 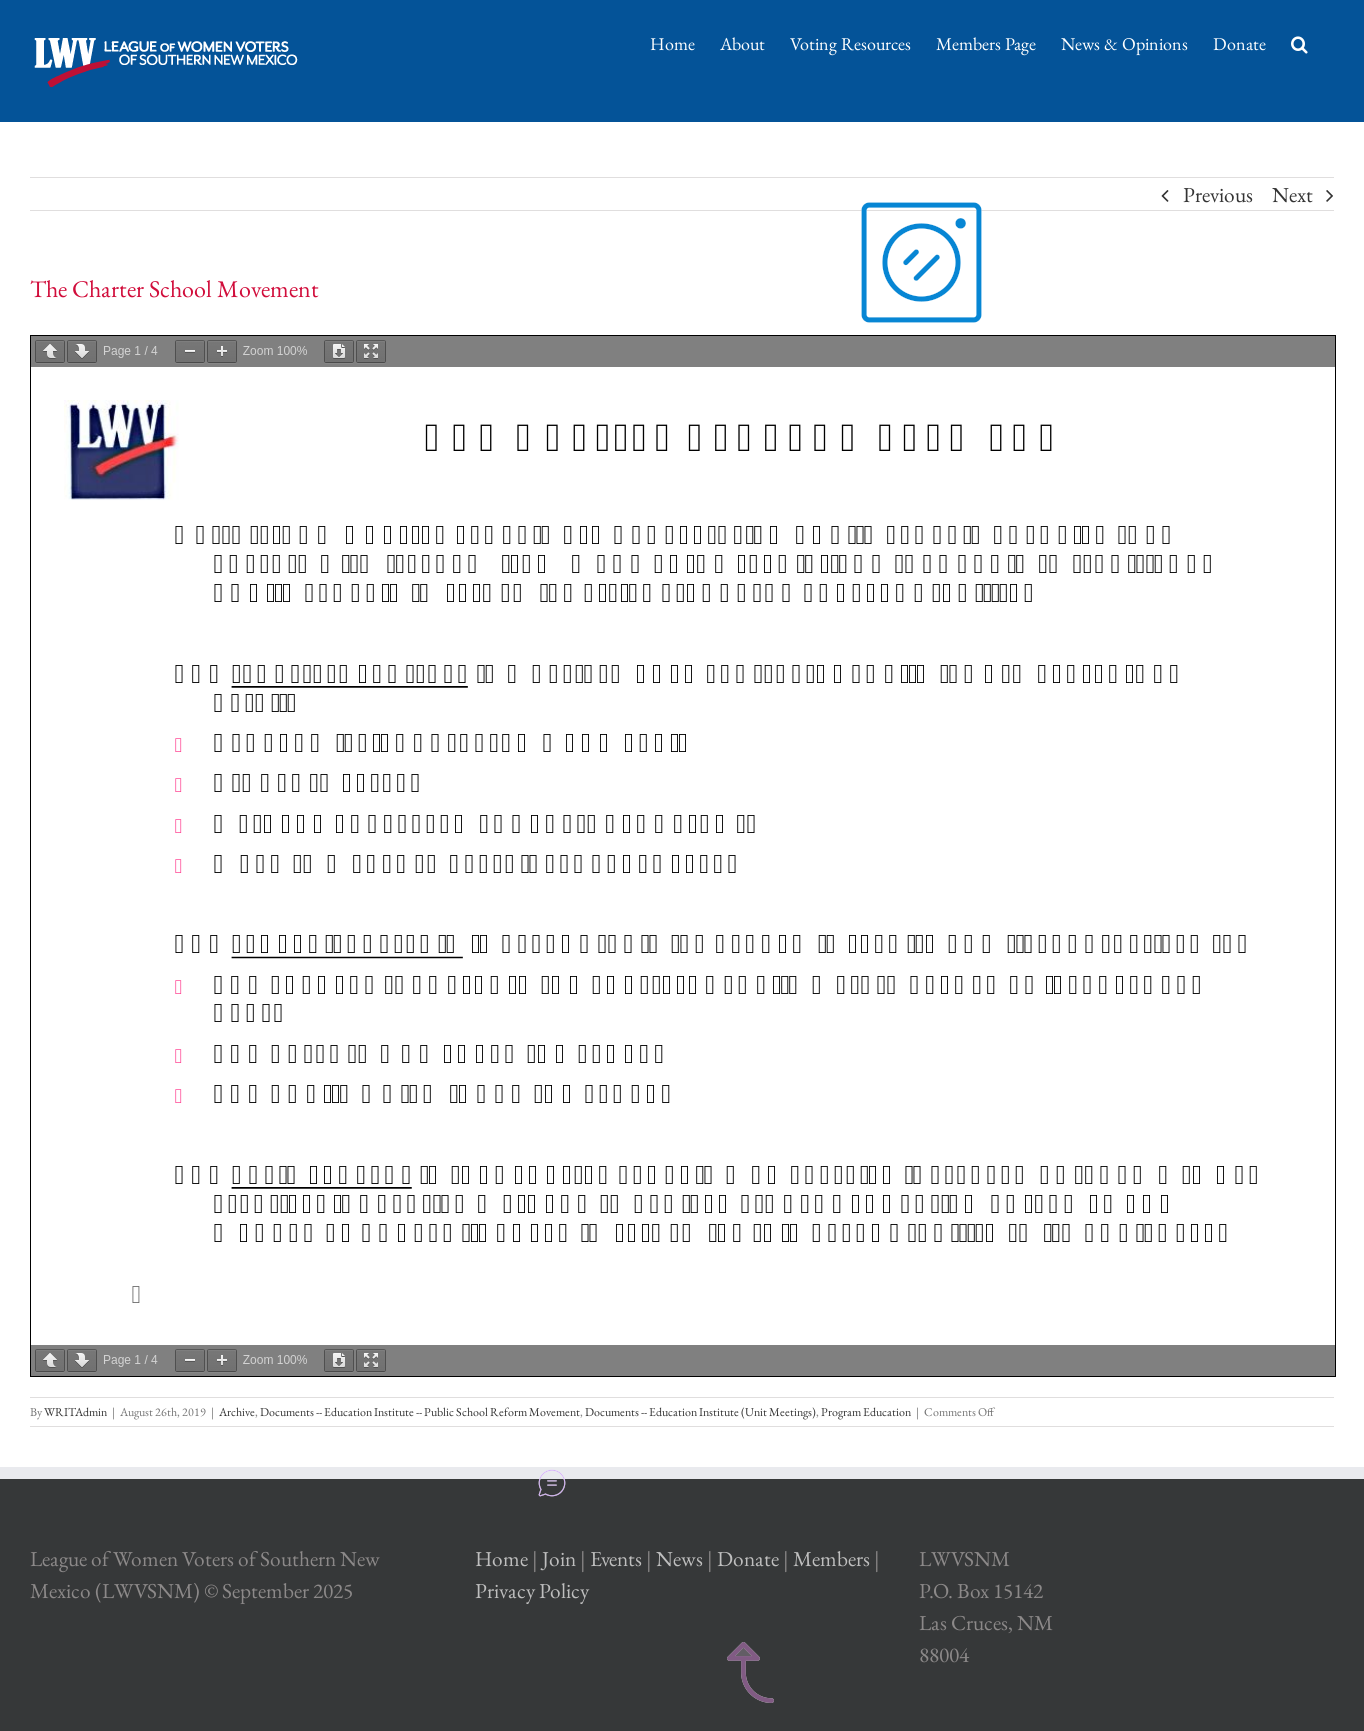 I want to click on open chat or messaging, so click(x=552, y=1483).